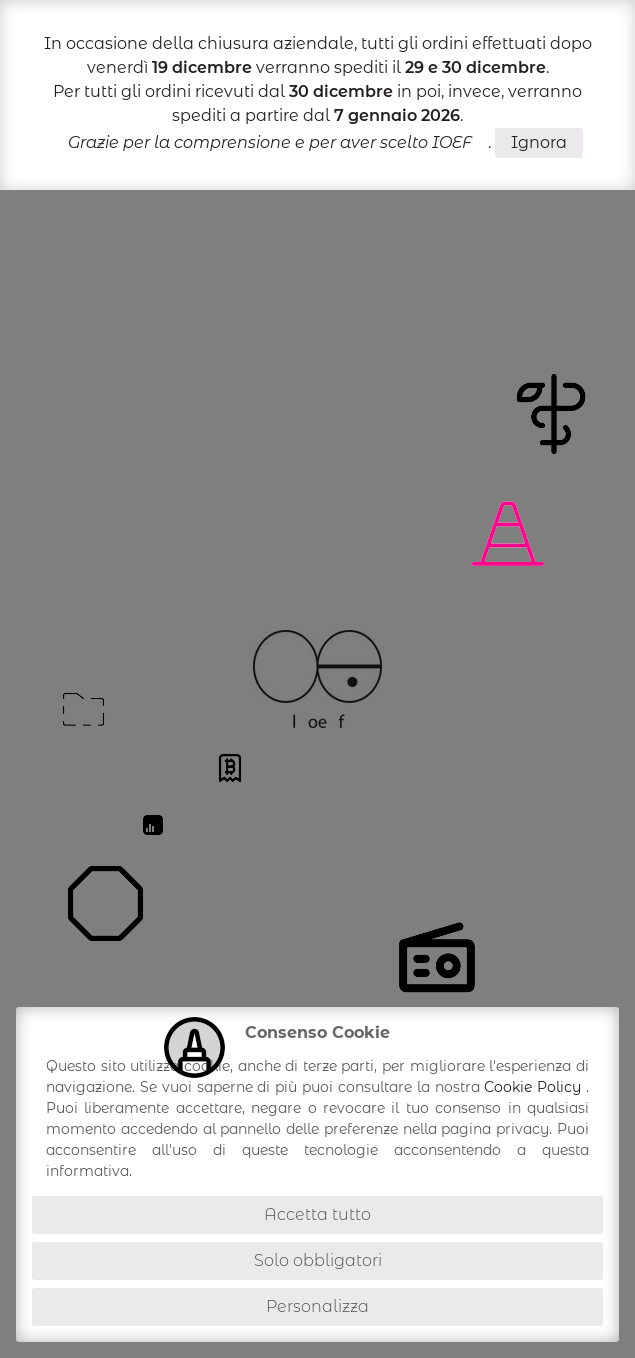 Image resolution: width=635 pixels, height=1358 pixels. Describe the element at coordinates (105, 903) in the screenshot. I see `generic shape or placeholder icon` at that location.